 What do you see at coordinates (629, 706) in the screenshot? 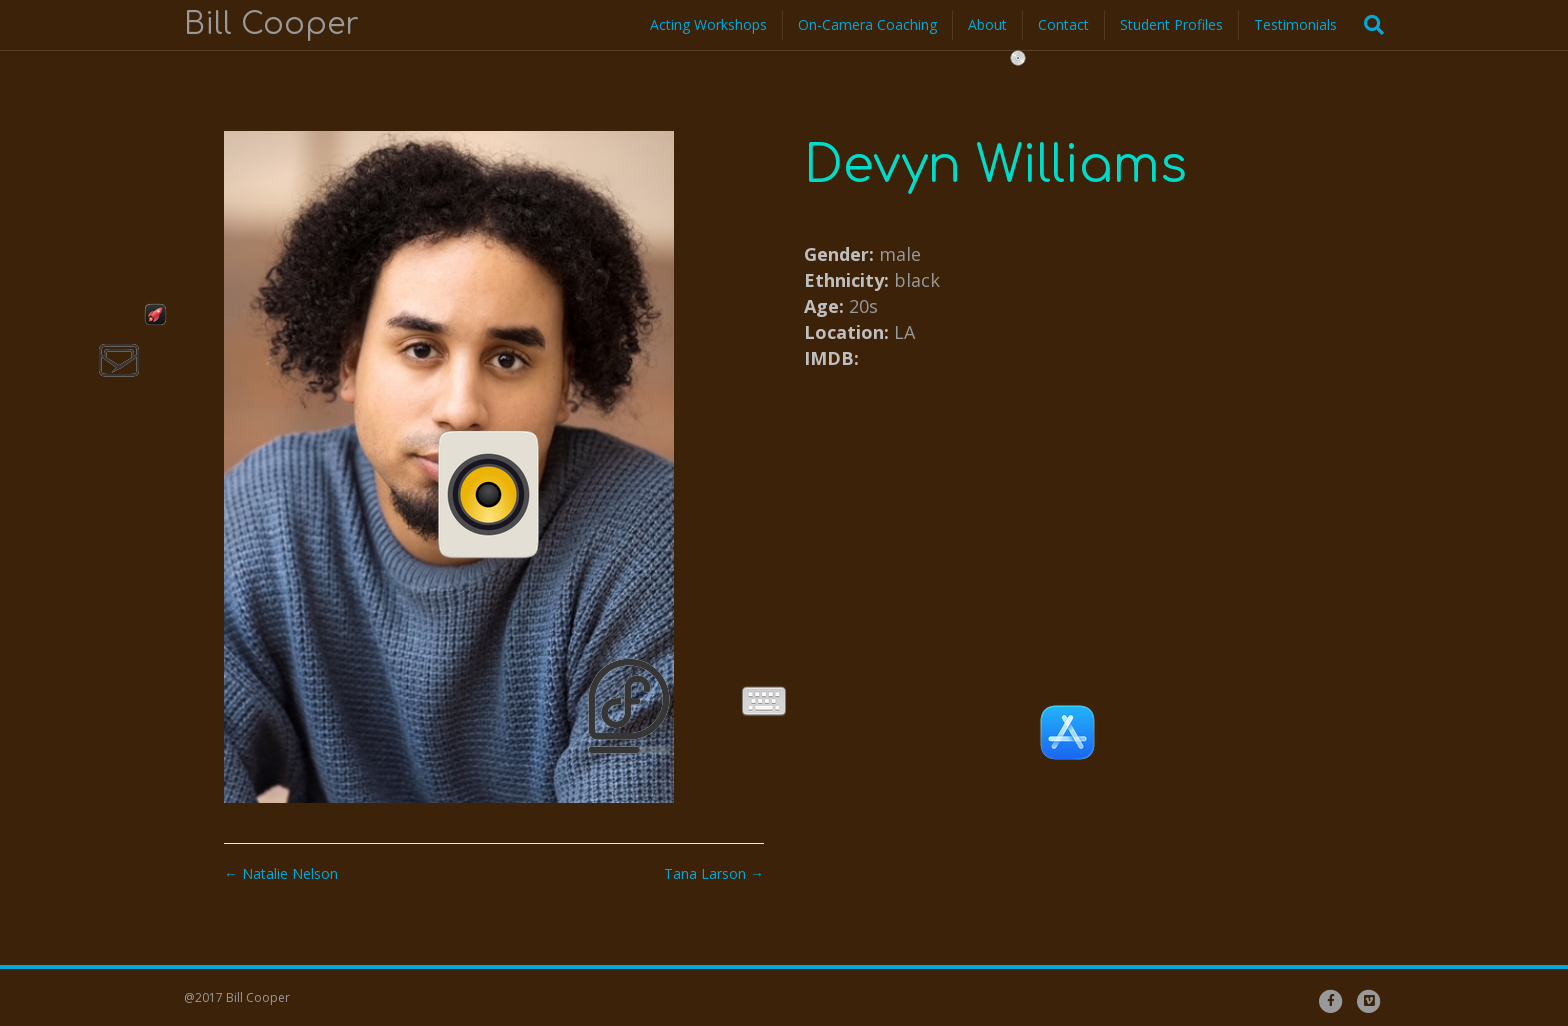
I see `launch fedora linux installer` at bounding box center [629, 706].